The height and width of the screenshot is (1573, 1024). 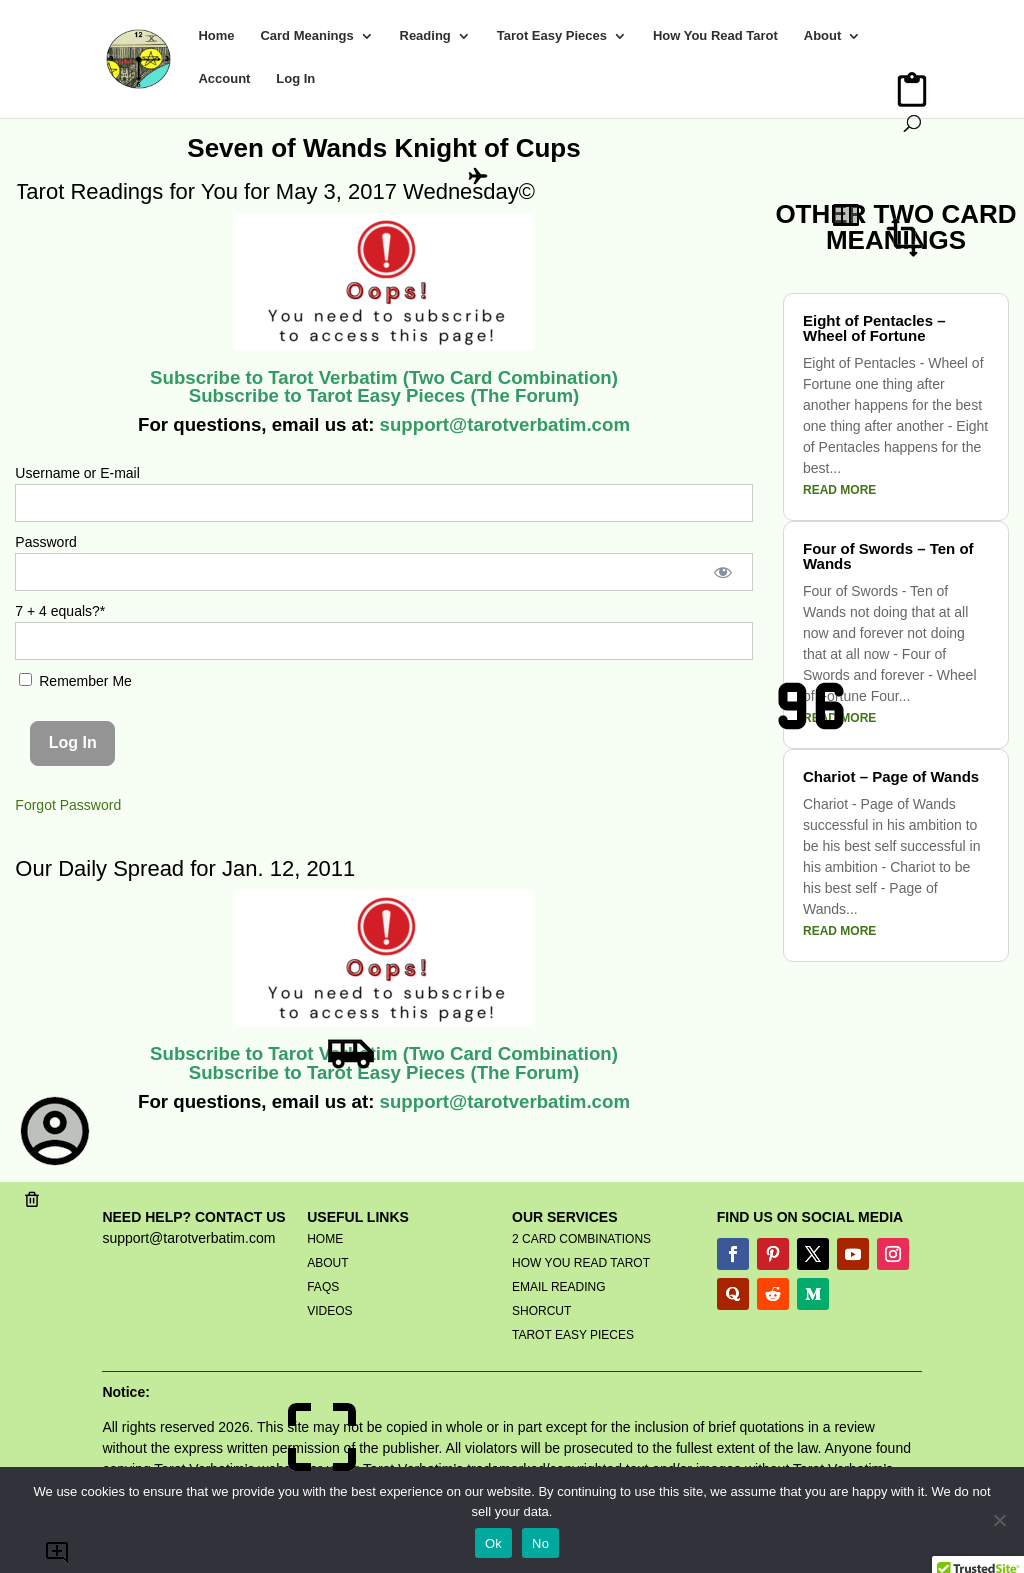 What do you see at coordinates (322, 1437) in the screenshot?
I see `scan a QR code or barcode` at bounding box center [322, 1437].